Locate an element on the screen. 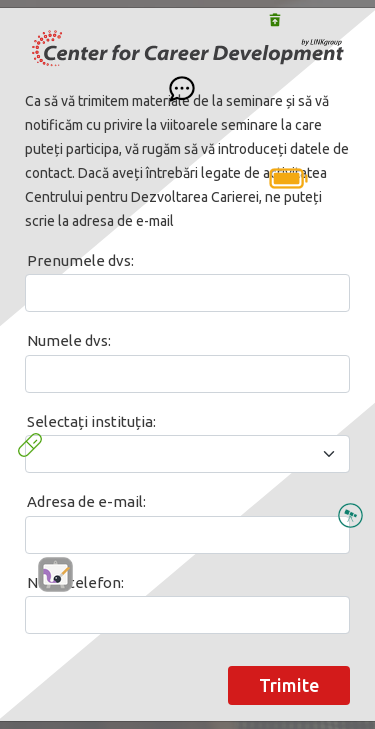 This screenshot has height=729, width=375. access medication or health information is located at coordinates (30, 445).